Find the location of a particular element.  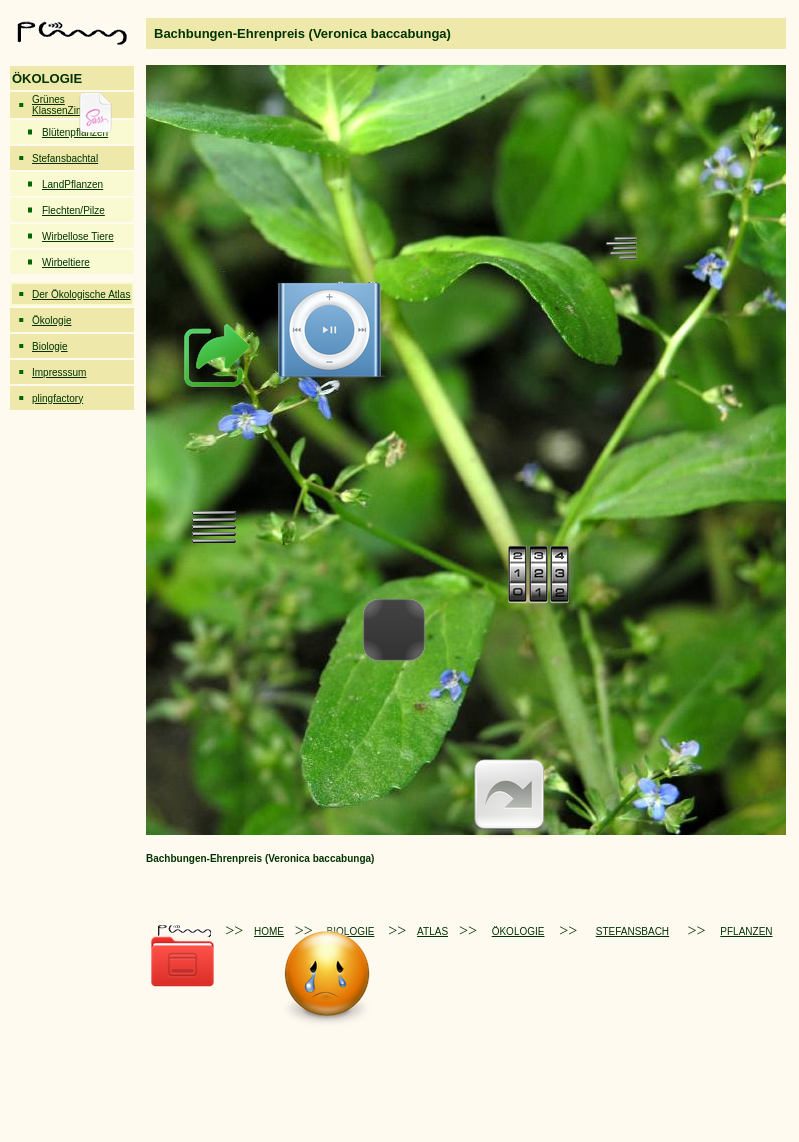

indicates sadness or disappointment in a reaction is located at coordinates (327, 977).